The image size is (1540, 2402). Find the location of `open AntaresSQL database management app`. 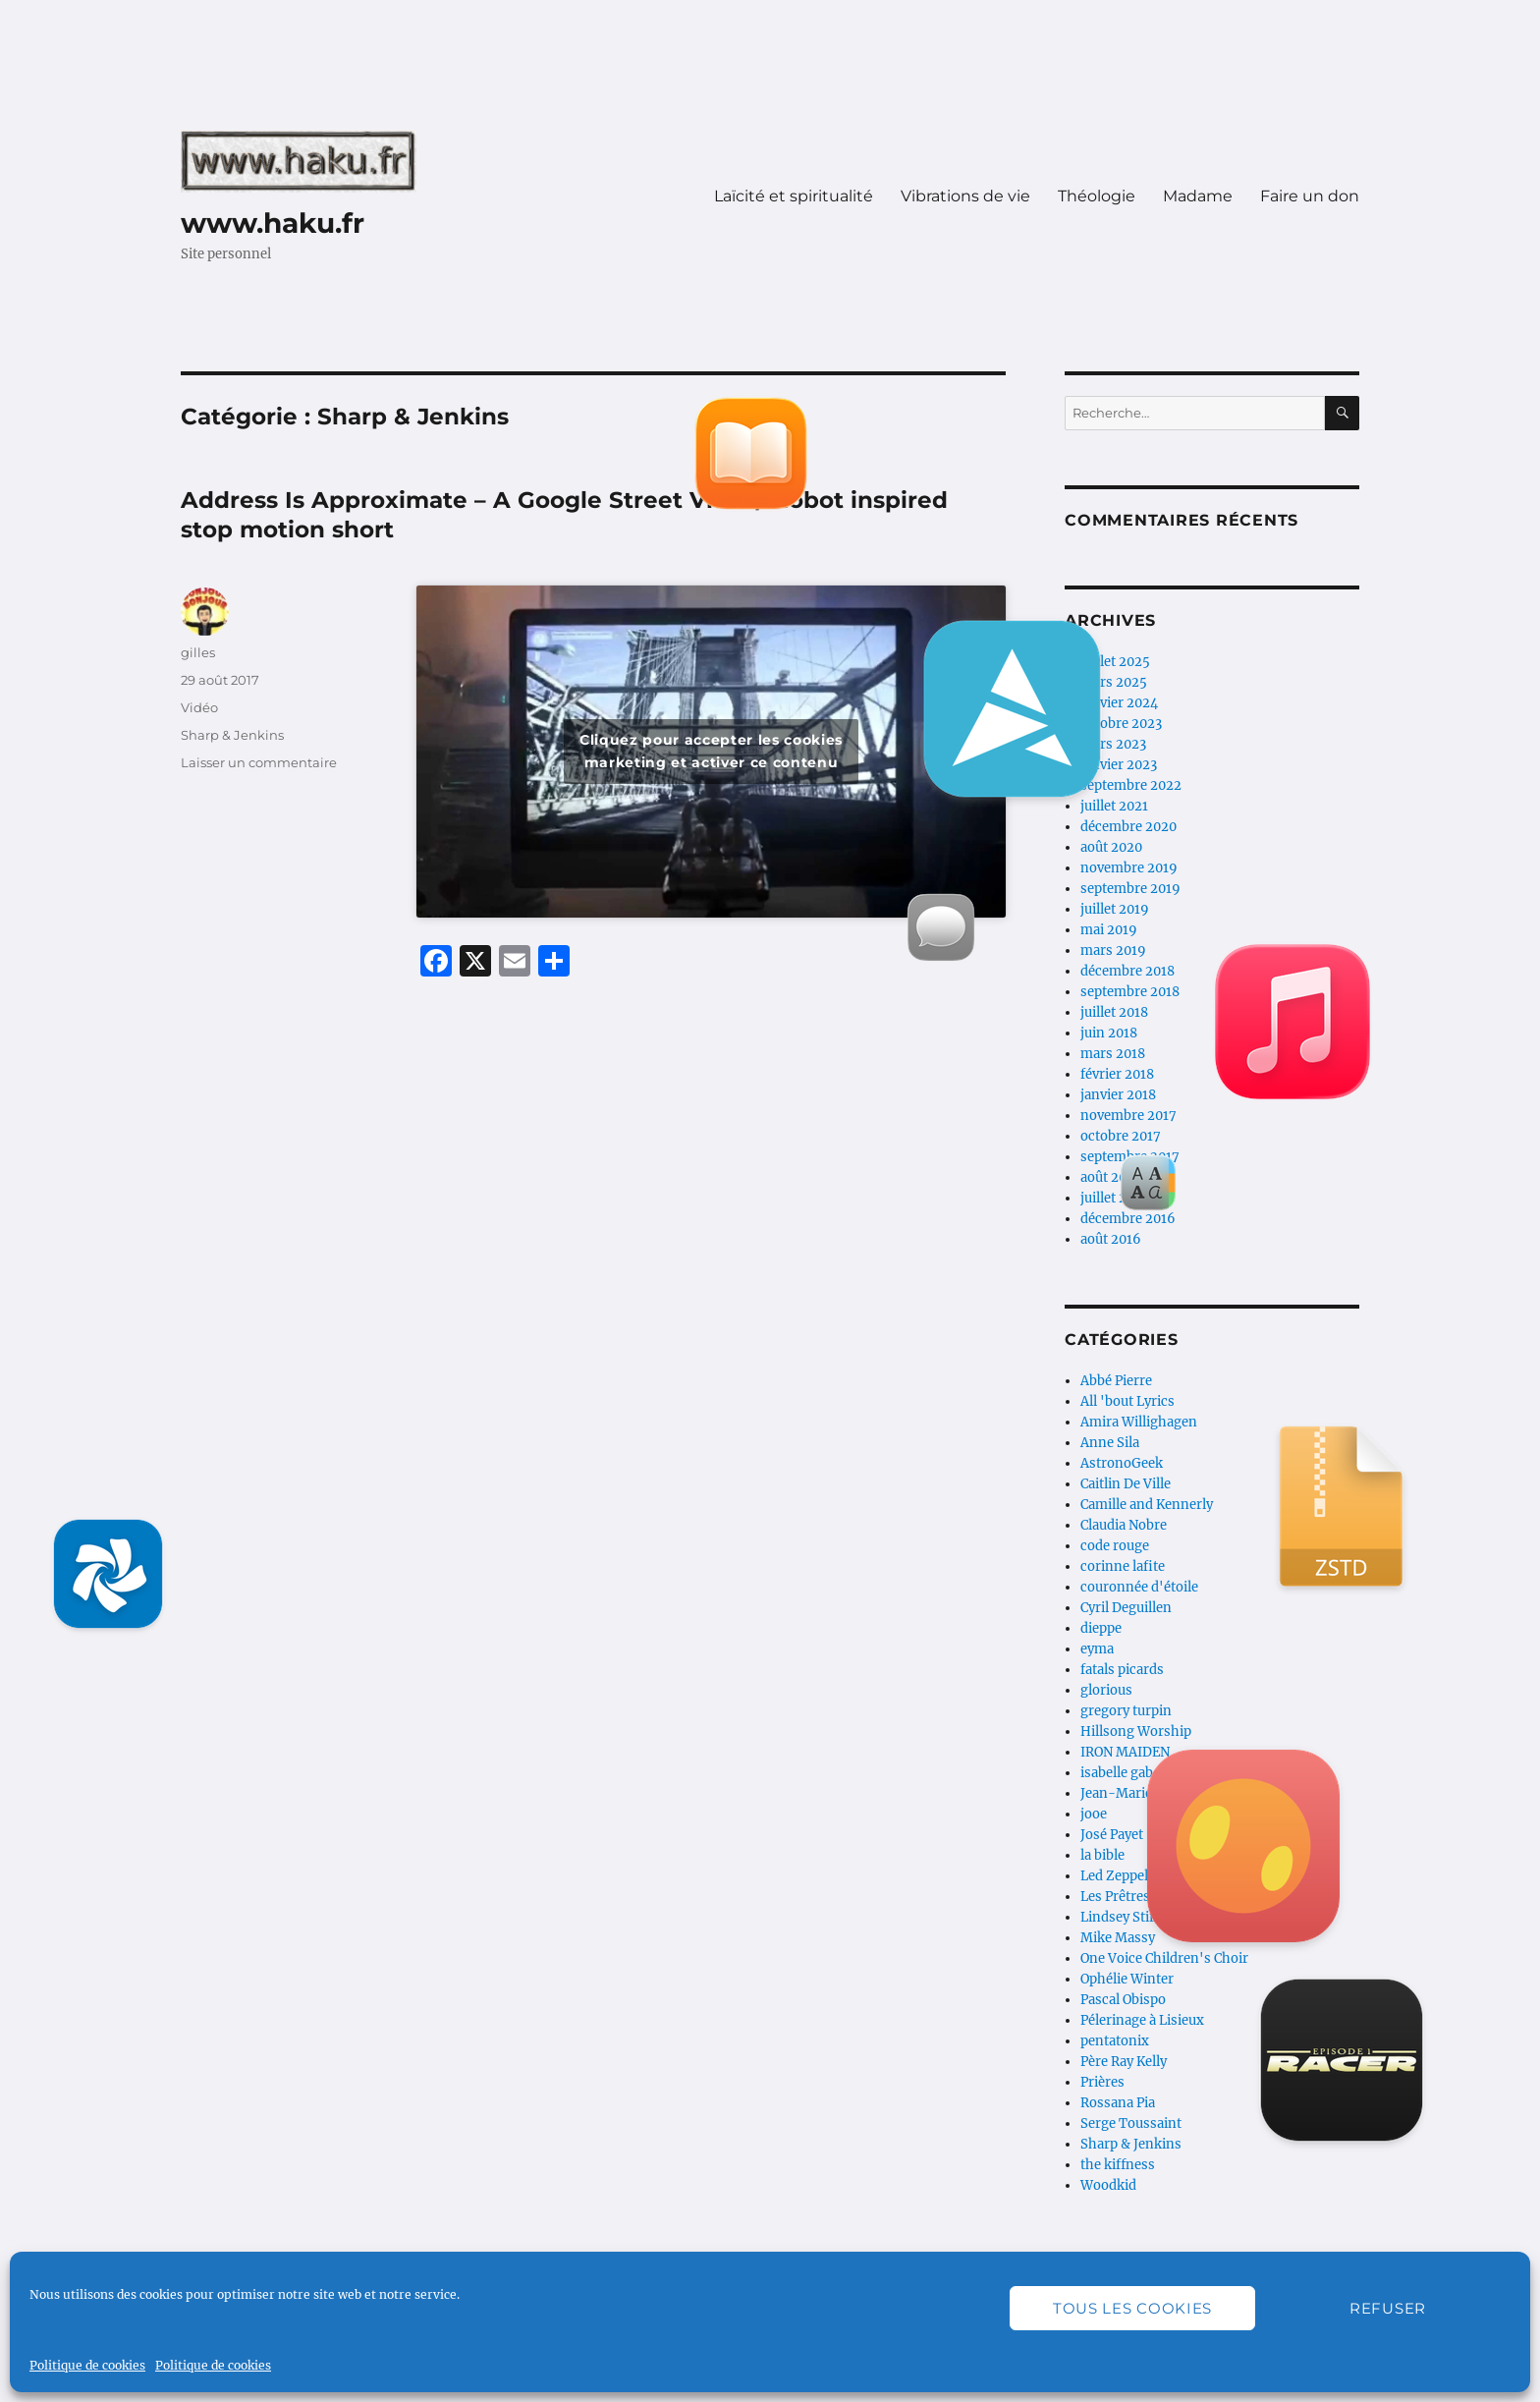

open AntaresSQL database management app is located at coordinates (1243, 1846).